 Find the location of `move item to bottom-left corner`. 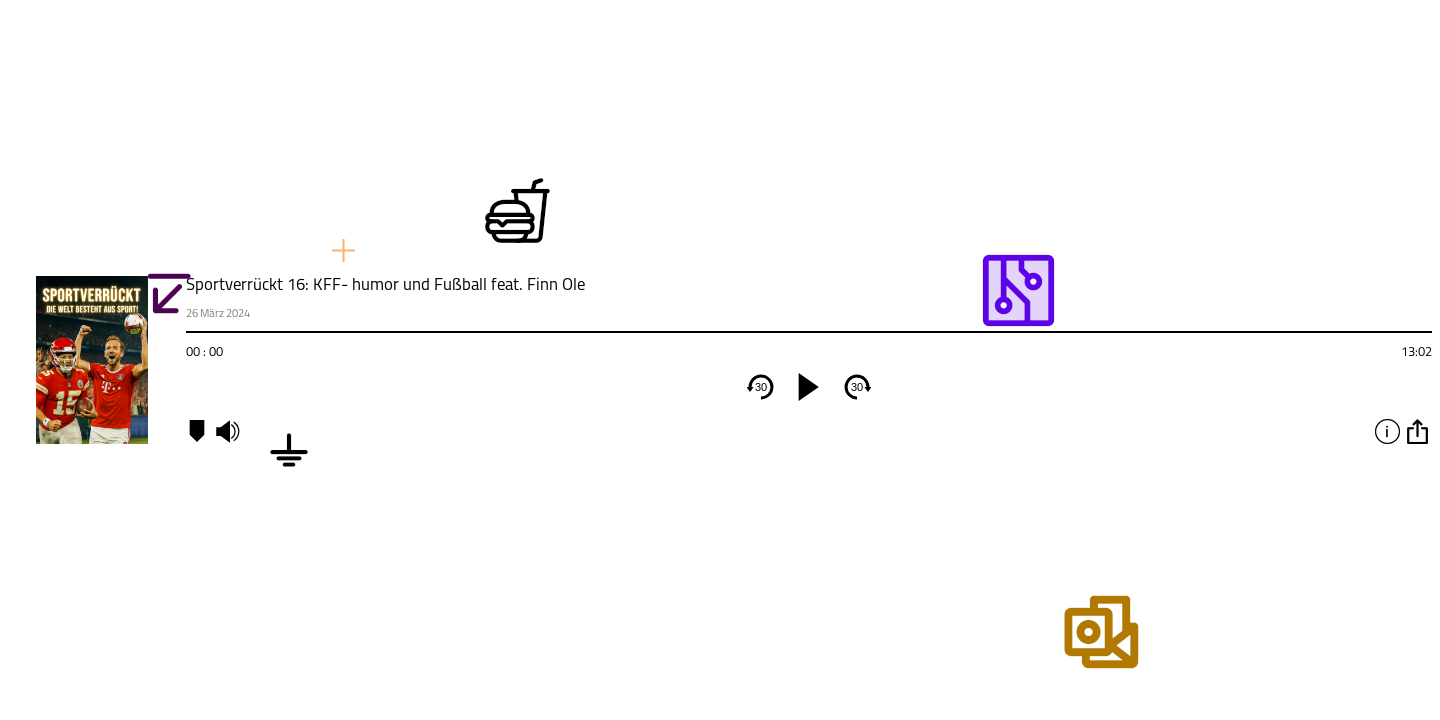

move item to bottom-left corner is located at coordinates (167, 293).